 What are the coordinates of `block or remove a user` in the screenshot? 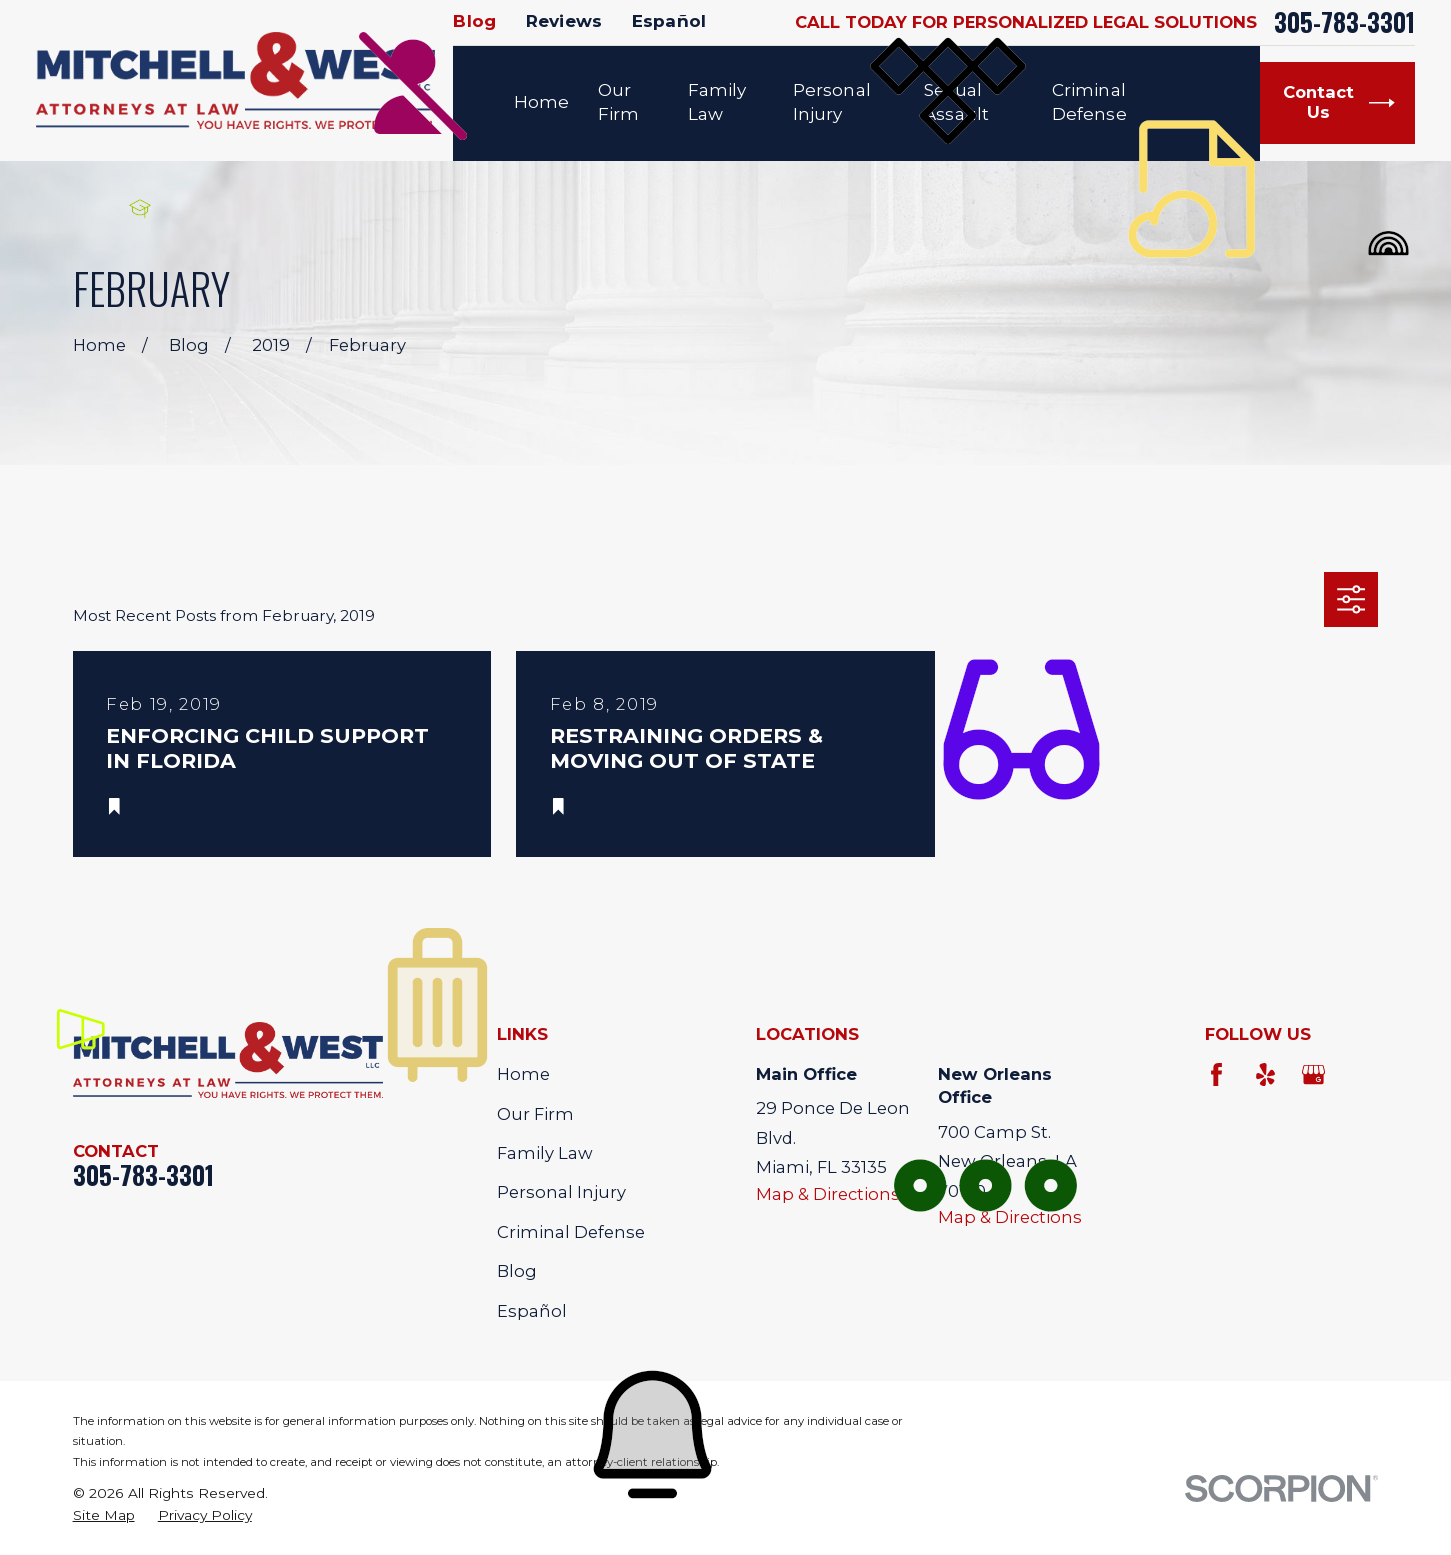 It's located at (413, 86).